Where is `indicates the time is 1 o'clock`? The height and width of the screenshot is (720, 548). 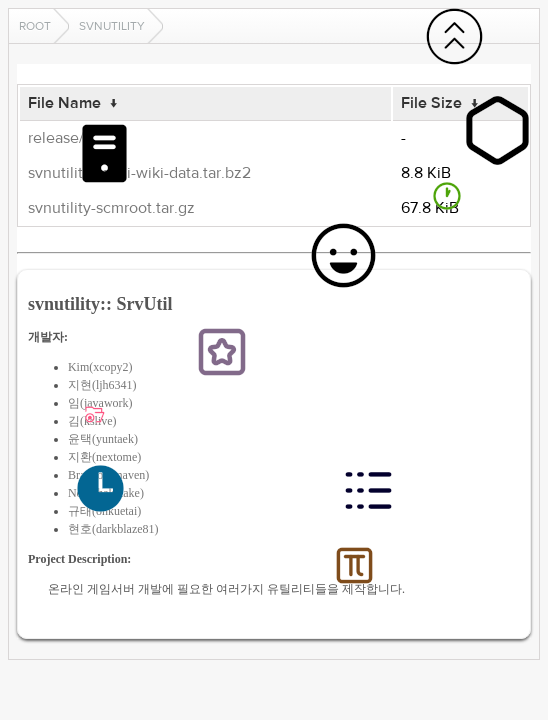 indicates the time is 1 o'clock is located at coordinates (447, 196).